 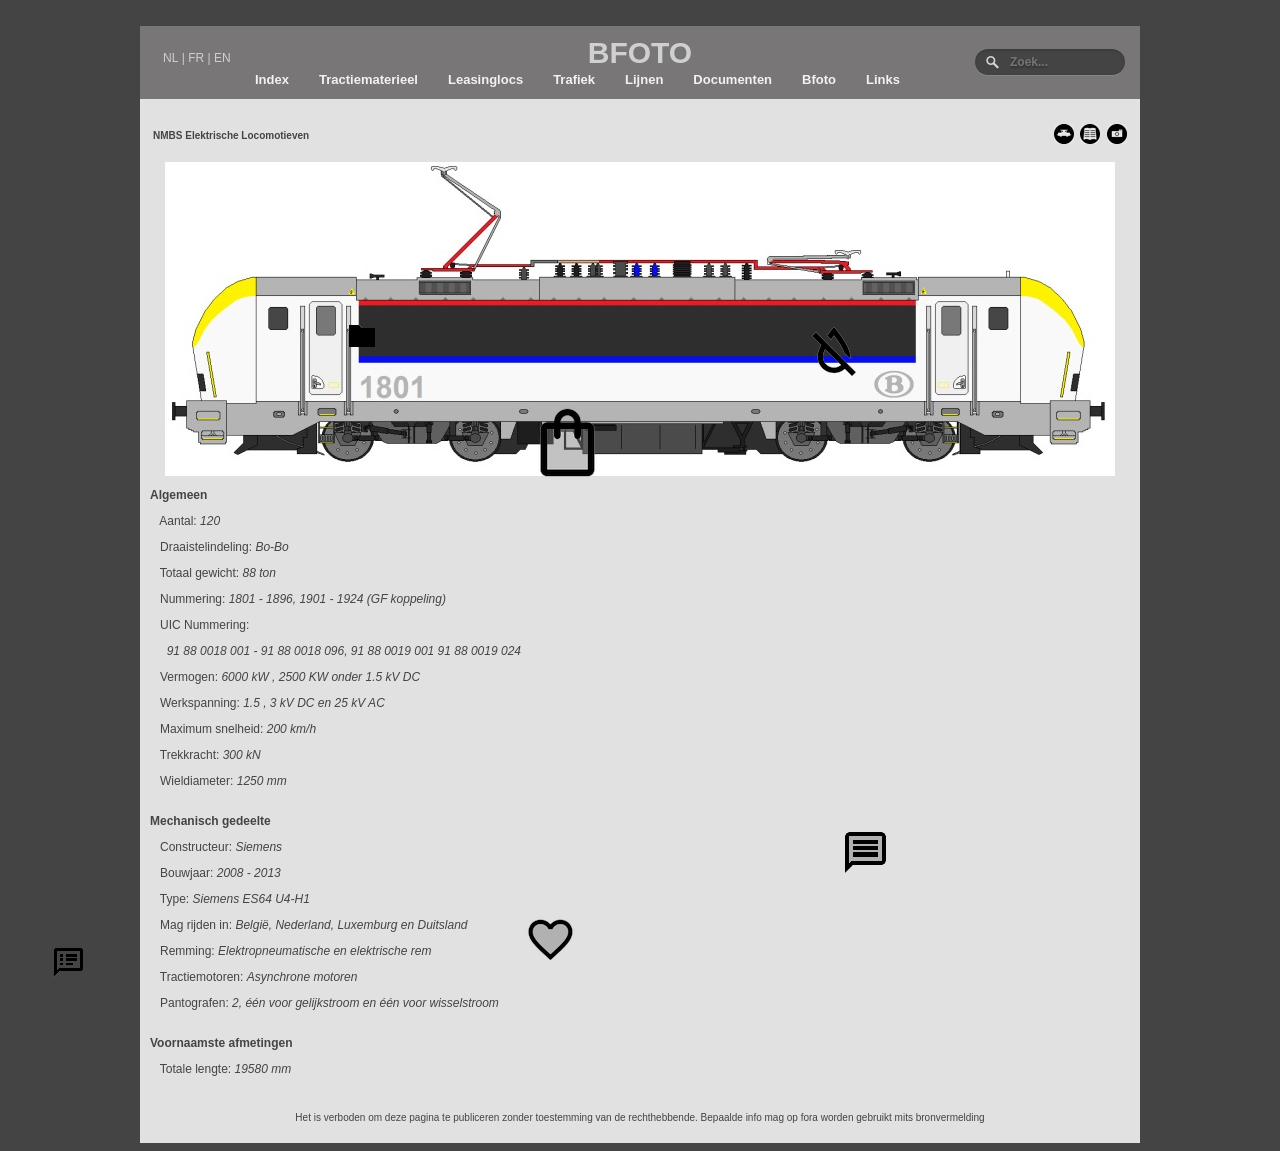 What do you see at coordinates (567, 442) in the screenshot?
I see `view your shopping bag` at bounding box center [567, 442].